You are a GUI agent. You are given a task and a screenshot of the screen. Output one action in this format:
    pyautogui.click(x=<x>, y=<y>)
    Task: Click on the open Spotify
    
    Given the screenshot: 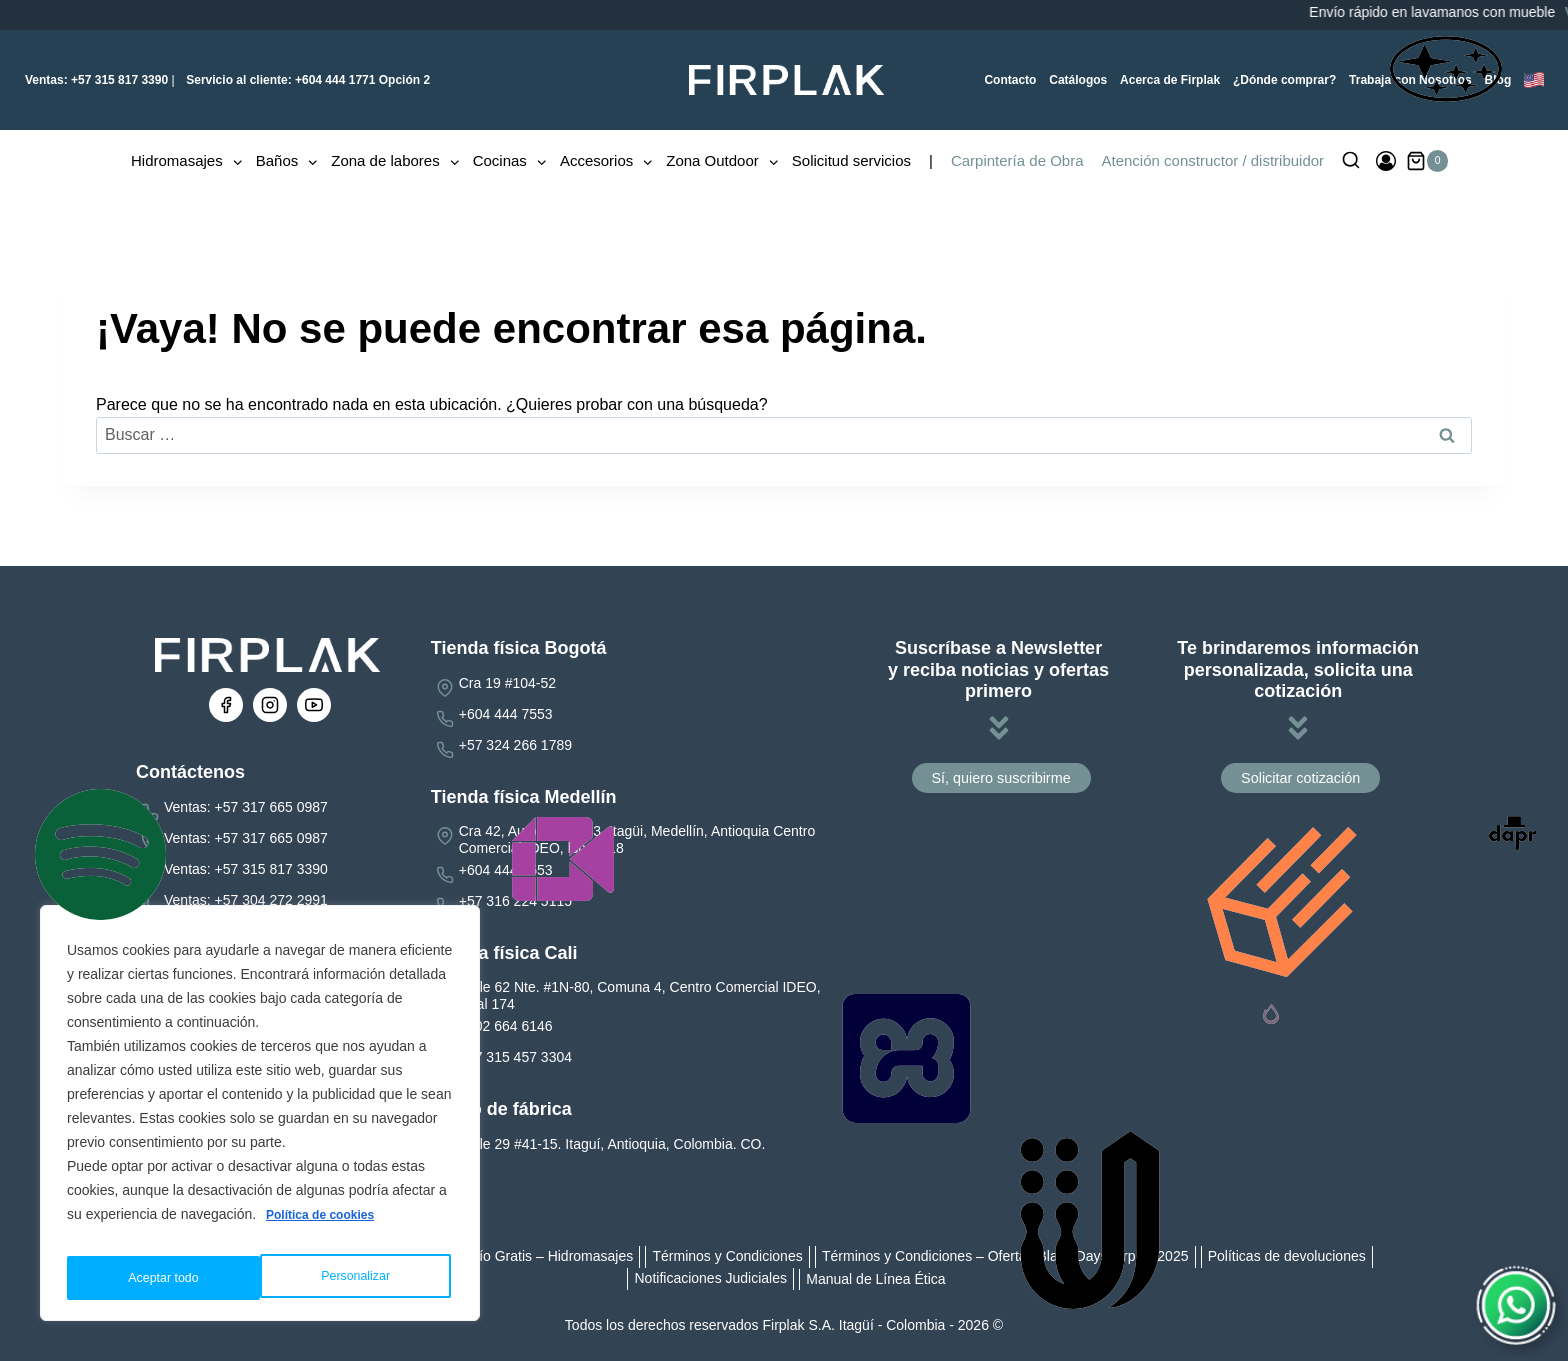 What is the action you would take?
    pyautogui.click(x=100, y=854)
    